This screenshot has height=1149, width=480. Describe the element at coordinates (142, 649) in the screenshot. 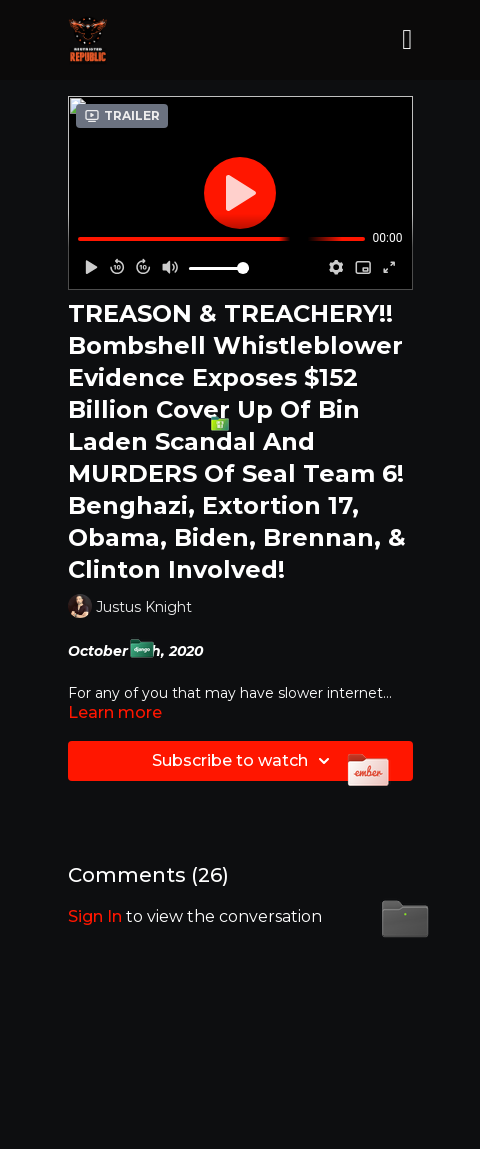

I see `open django project folder` at that location.